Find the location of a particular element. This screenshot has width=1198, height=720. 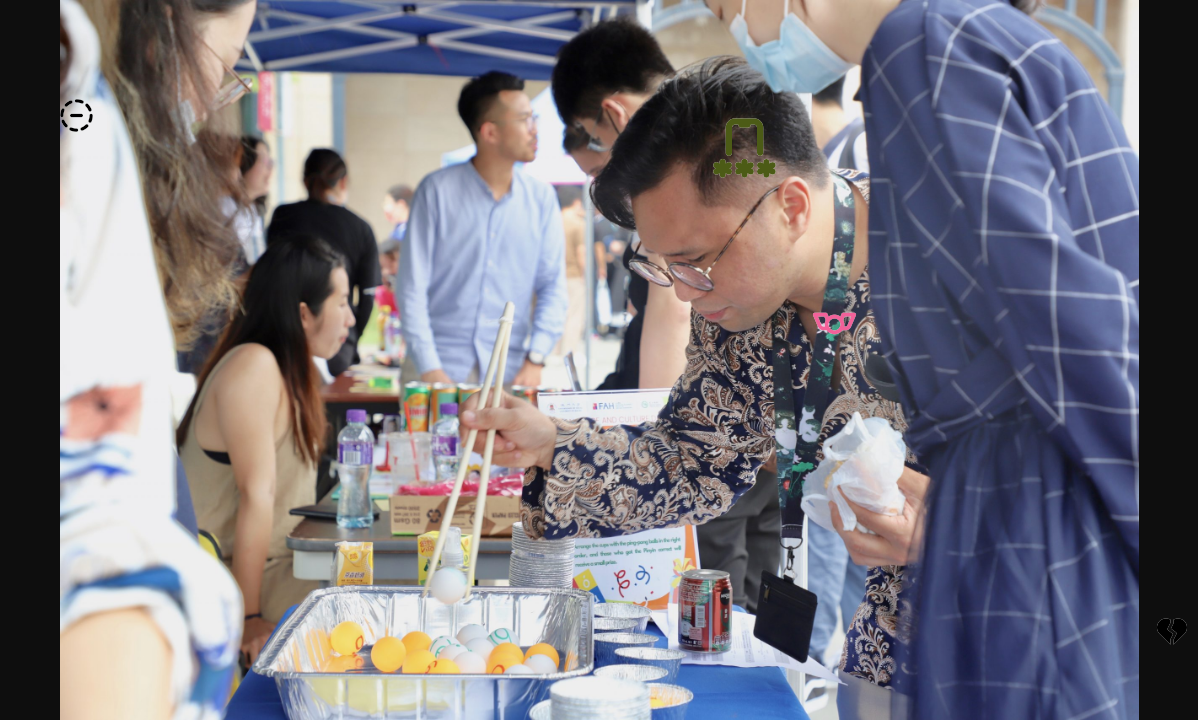

enter password on mobile device is located at coordinates (744, 146).